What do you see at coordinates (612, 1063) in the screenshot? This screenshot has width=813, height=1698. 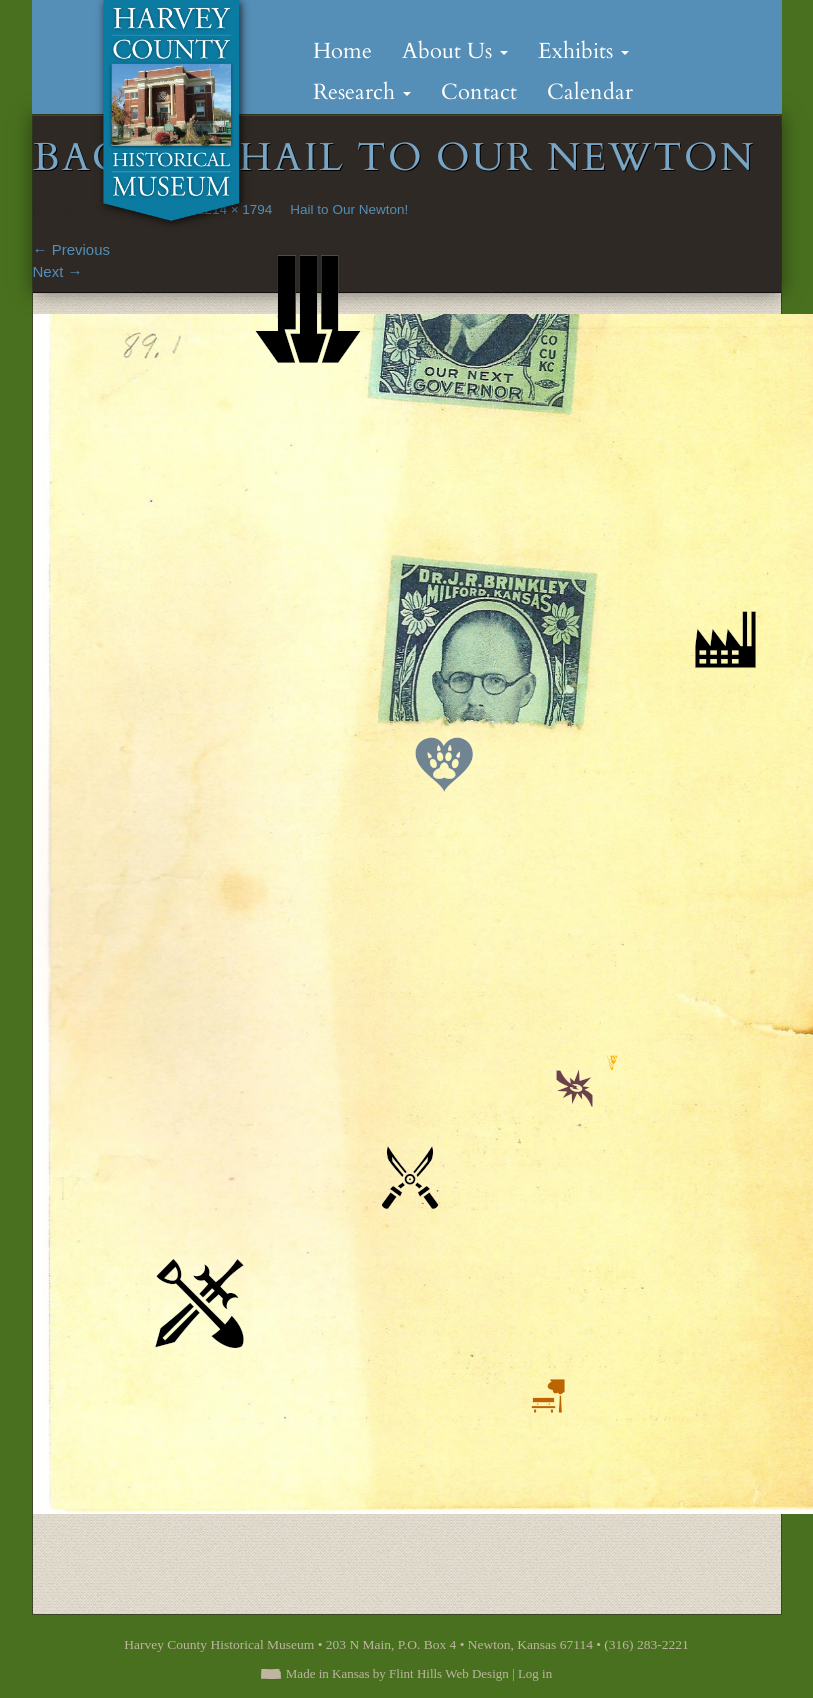 I see `indicates cave or underground environment in game` at bounding box center [612, 1063].